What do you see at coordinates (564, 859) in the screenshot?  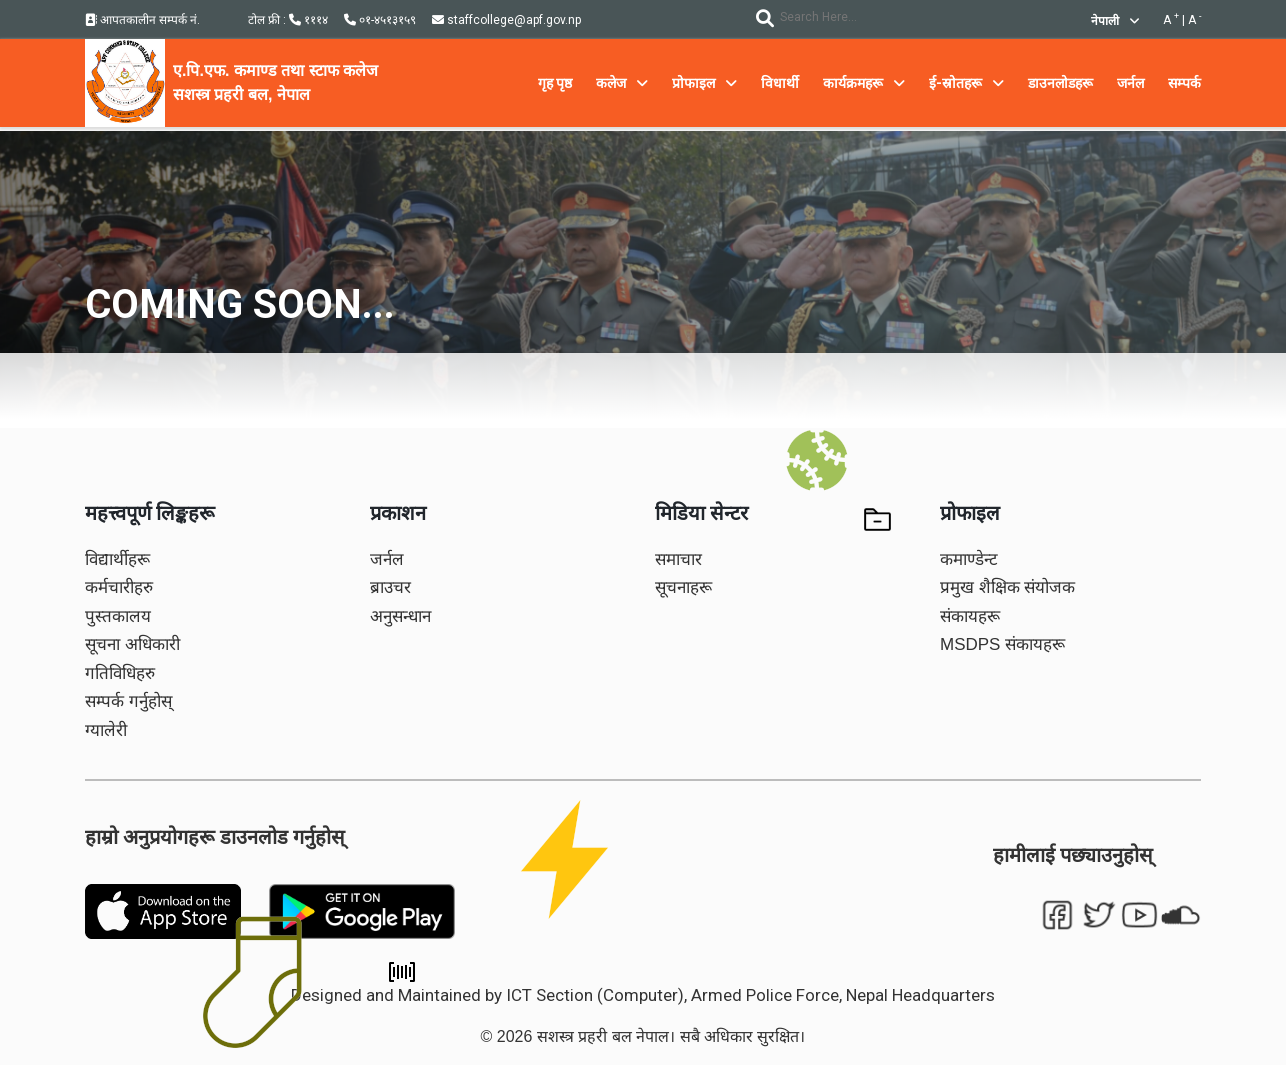 I see `toggle camera flash on or off` at bounding box center [564, 859].